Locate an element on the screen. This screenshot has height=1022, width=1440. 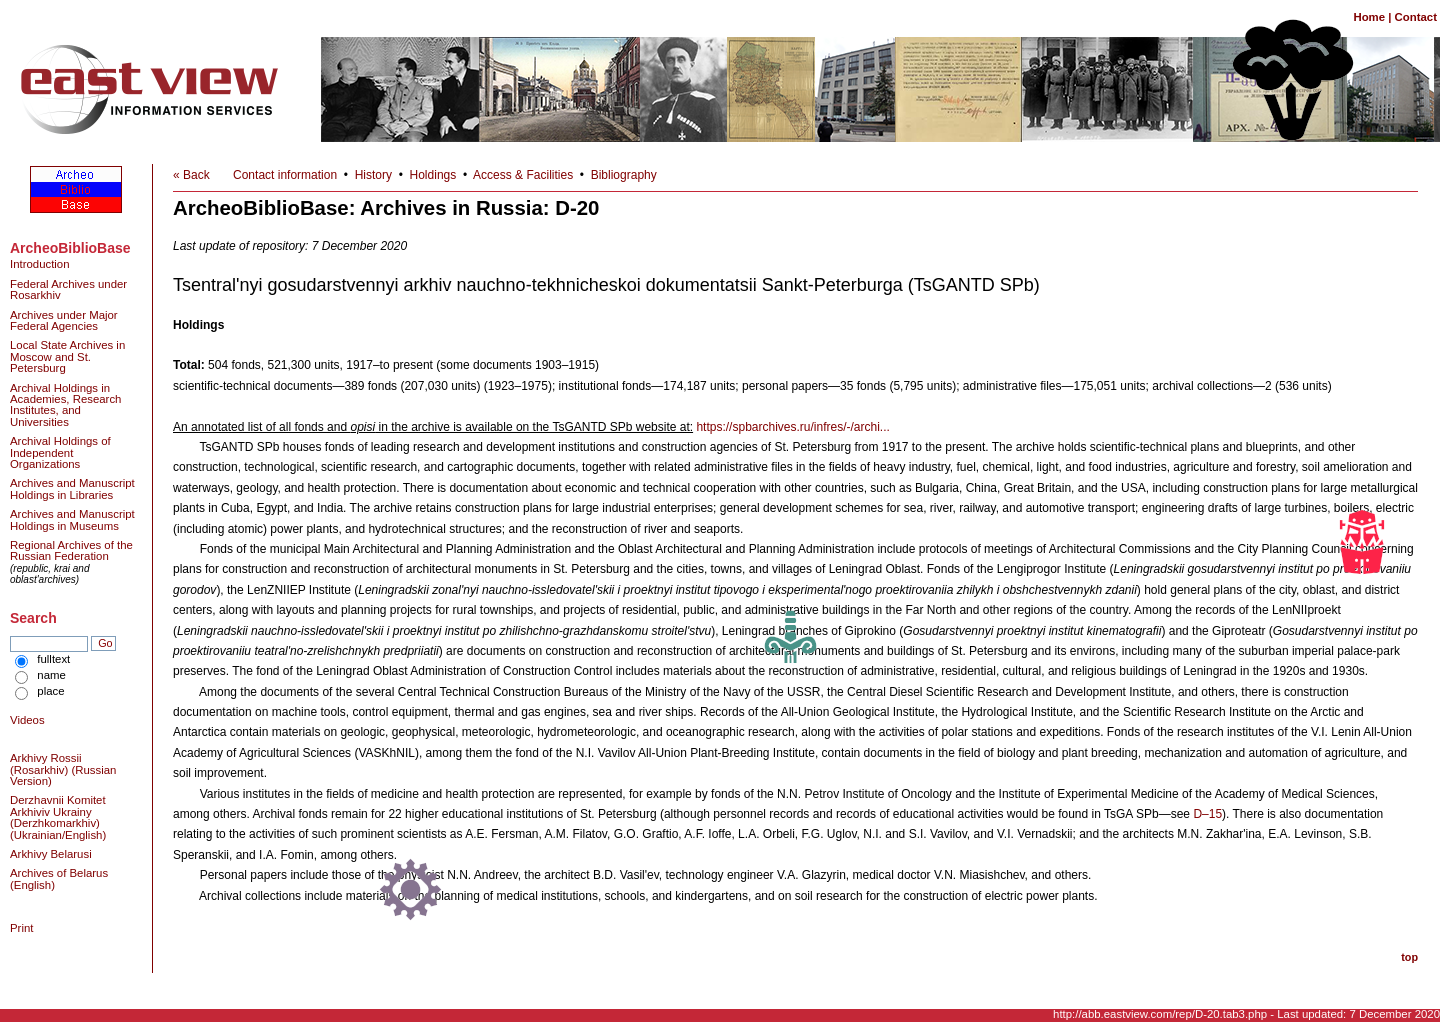
select metal golem character or unit is located at coordinates (1362, 542).